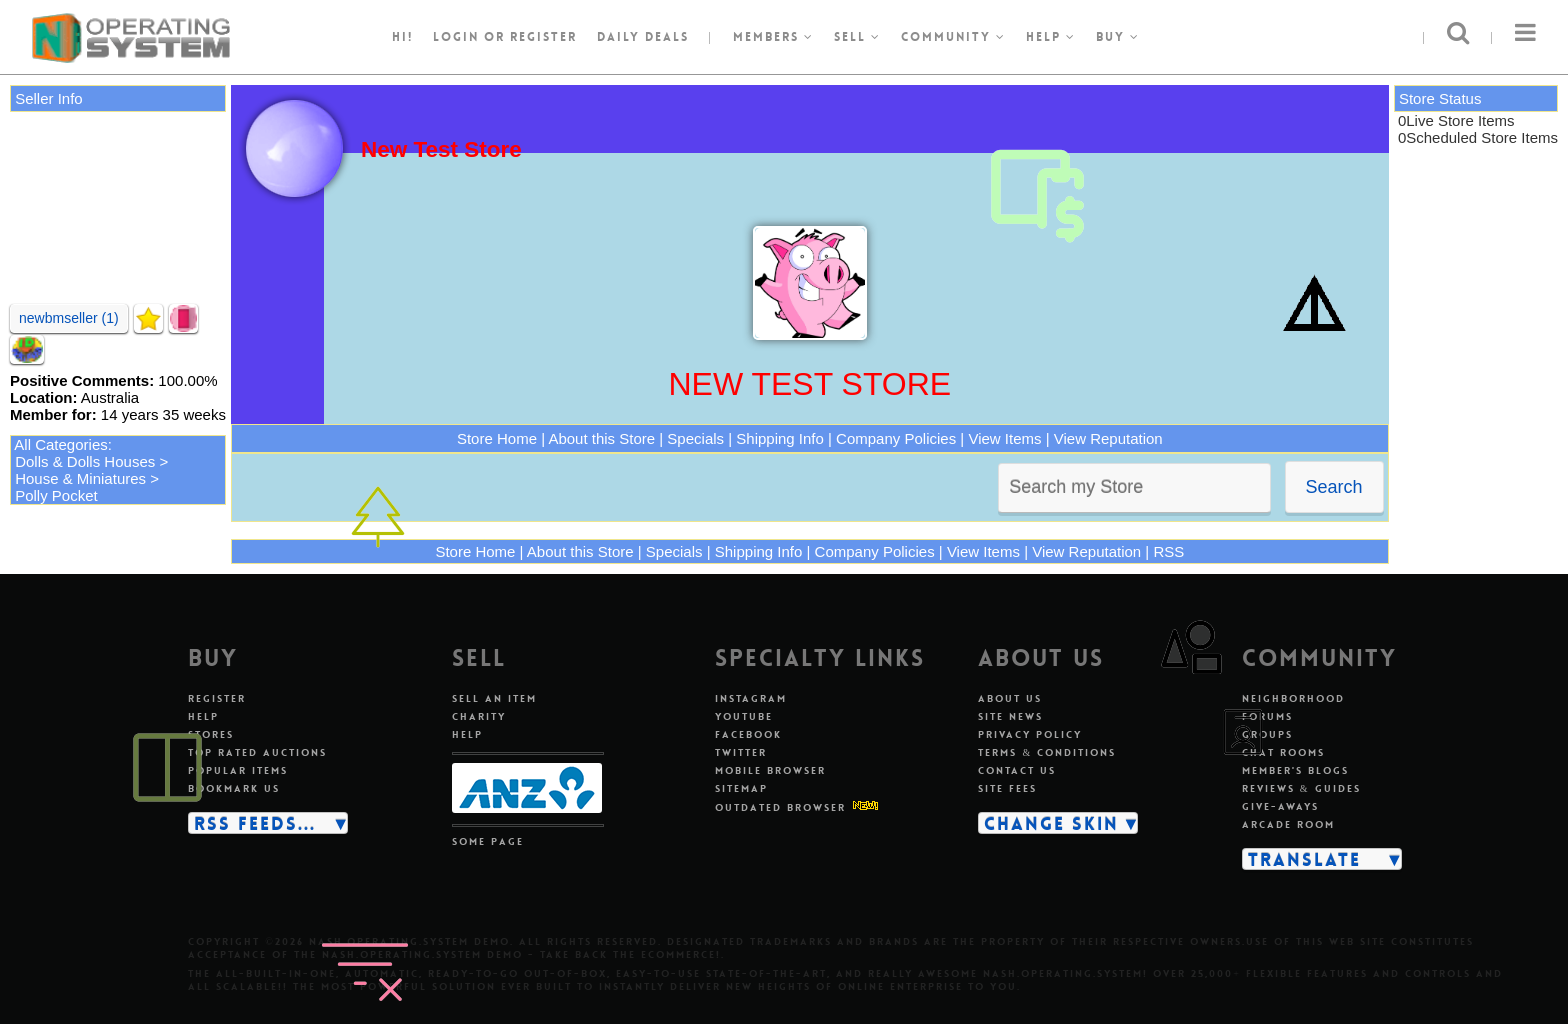  Describe the element at coordinates (1192, 649) in the screenshot. I see `access shape tools or drawing elements` at that location.